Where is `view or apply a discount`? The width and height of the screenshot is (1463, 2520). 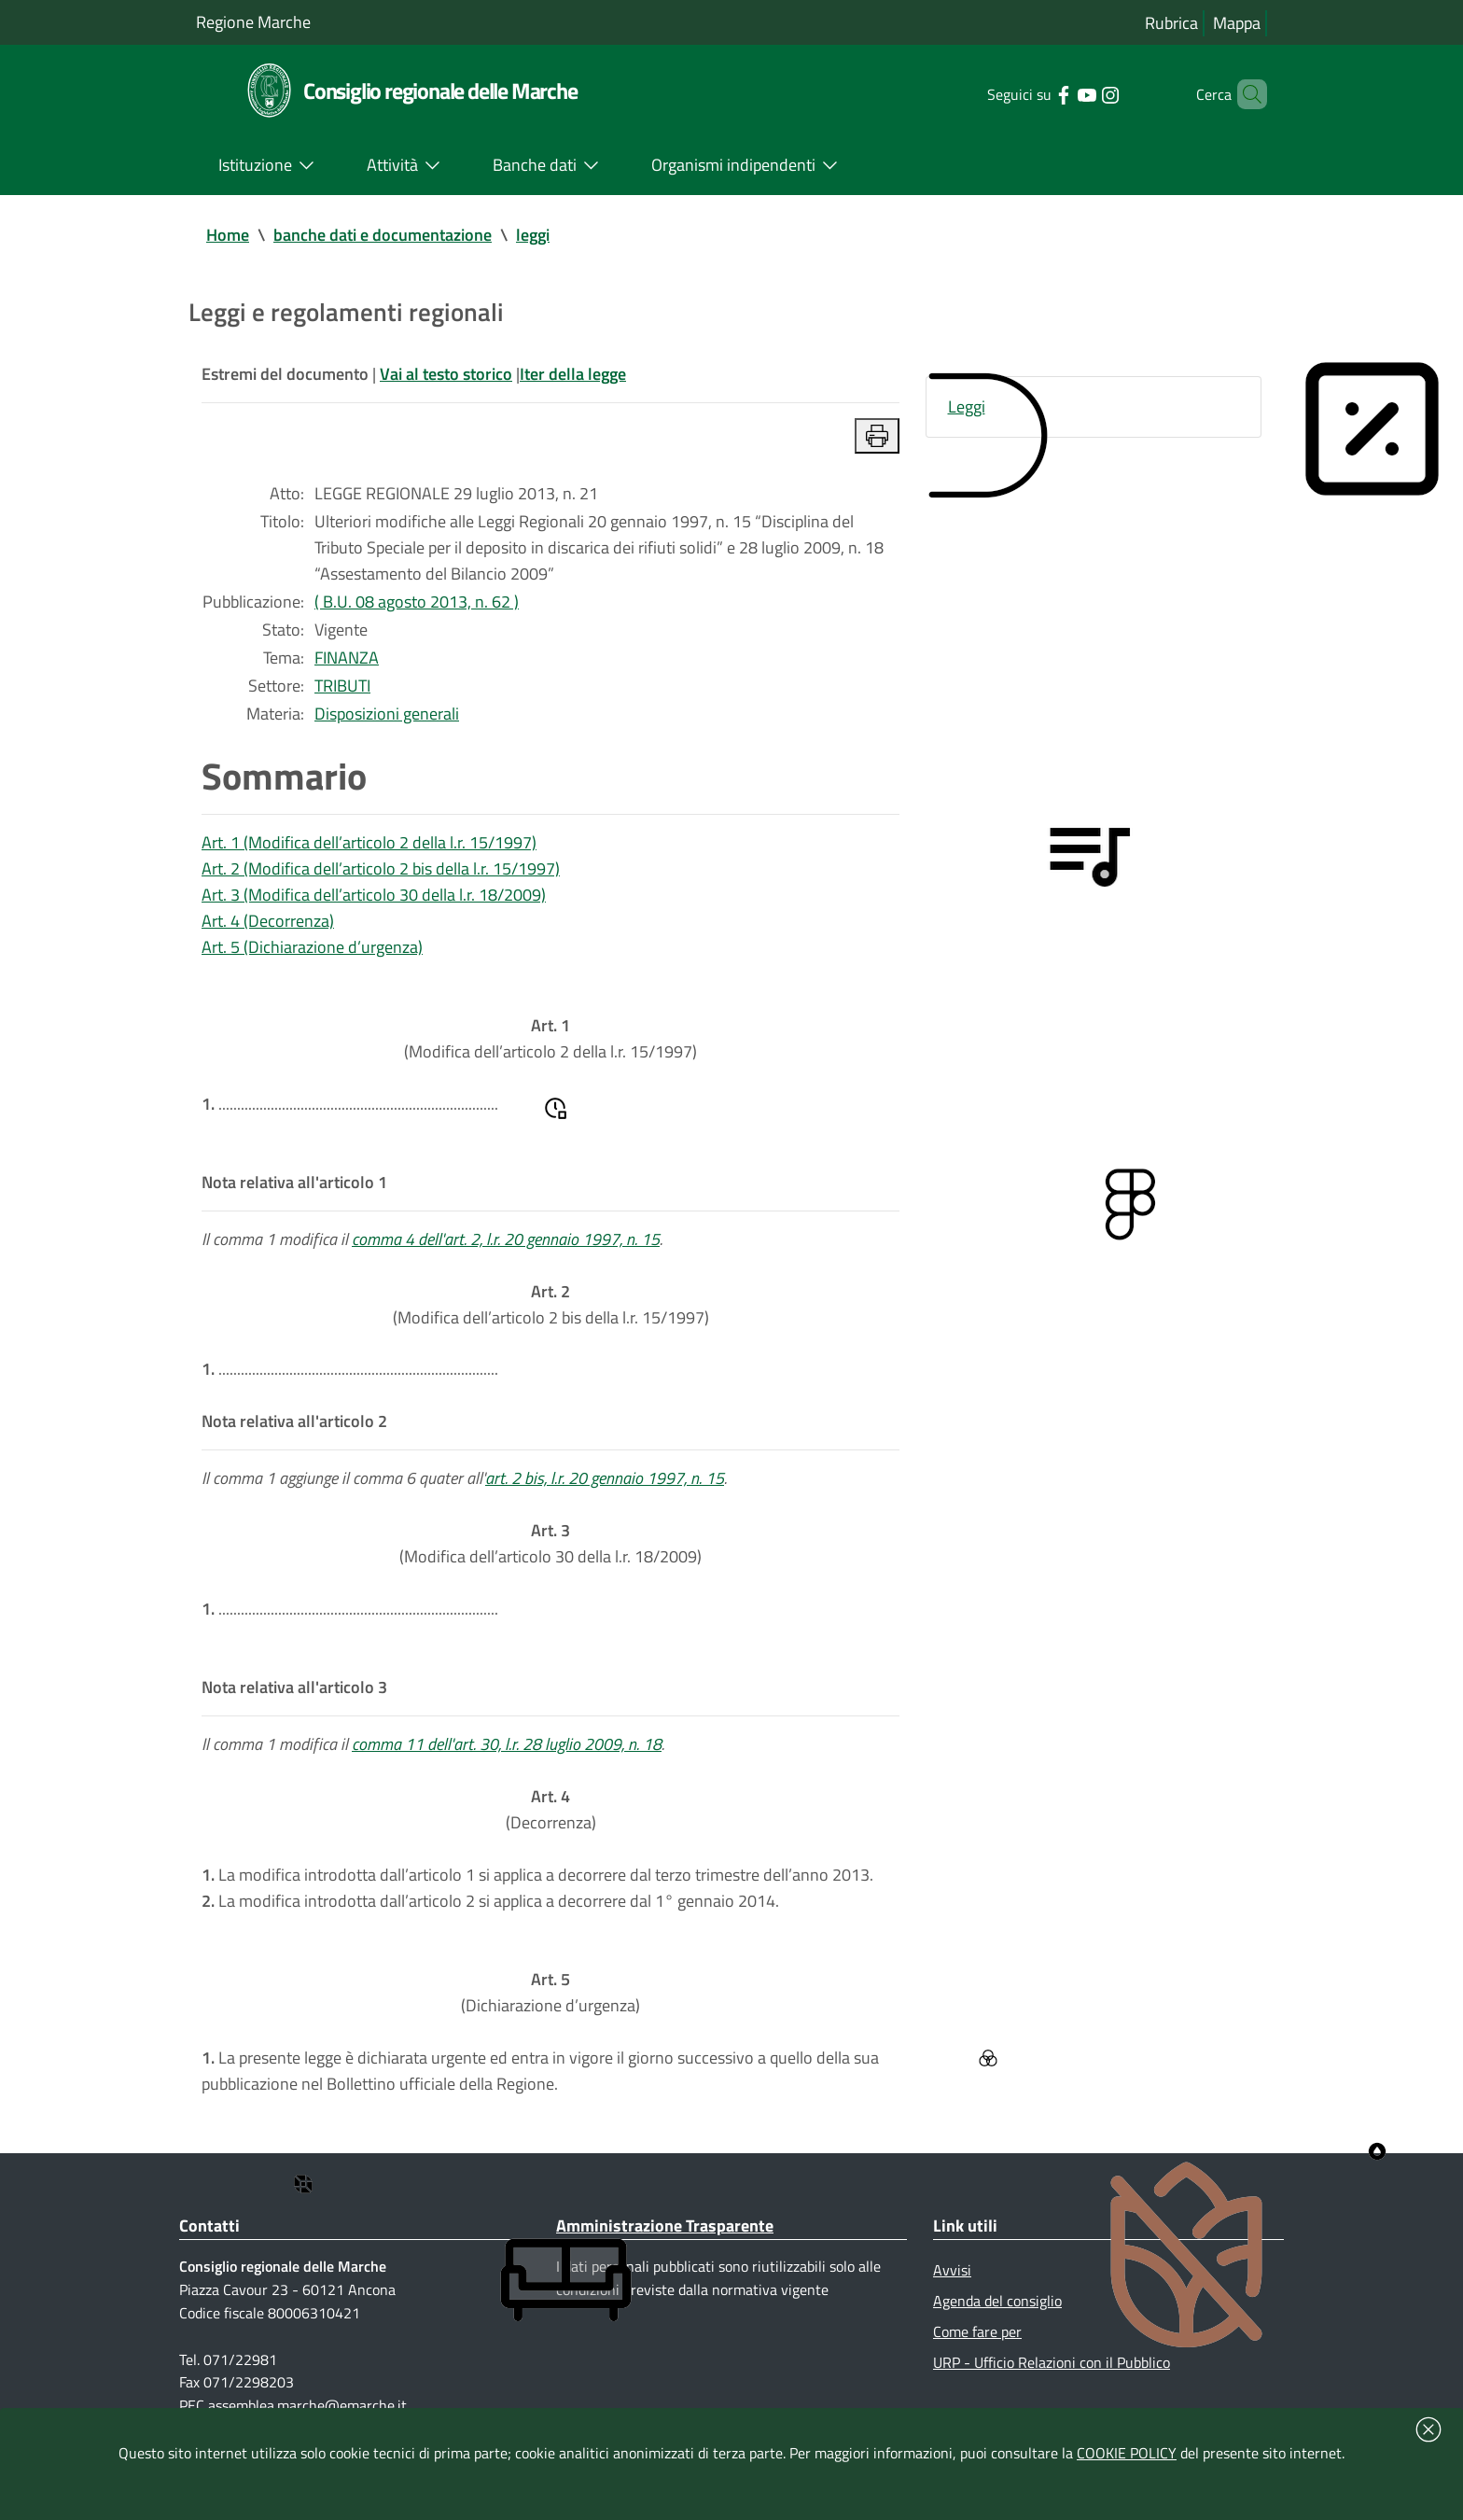 view or apply a discount is located at coordinates (1372, 428).